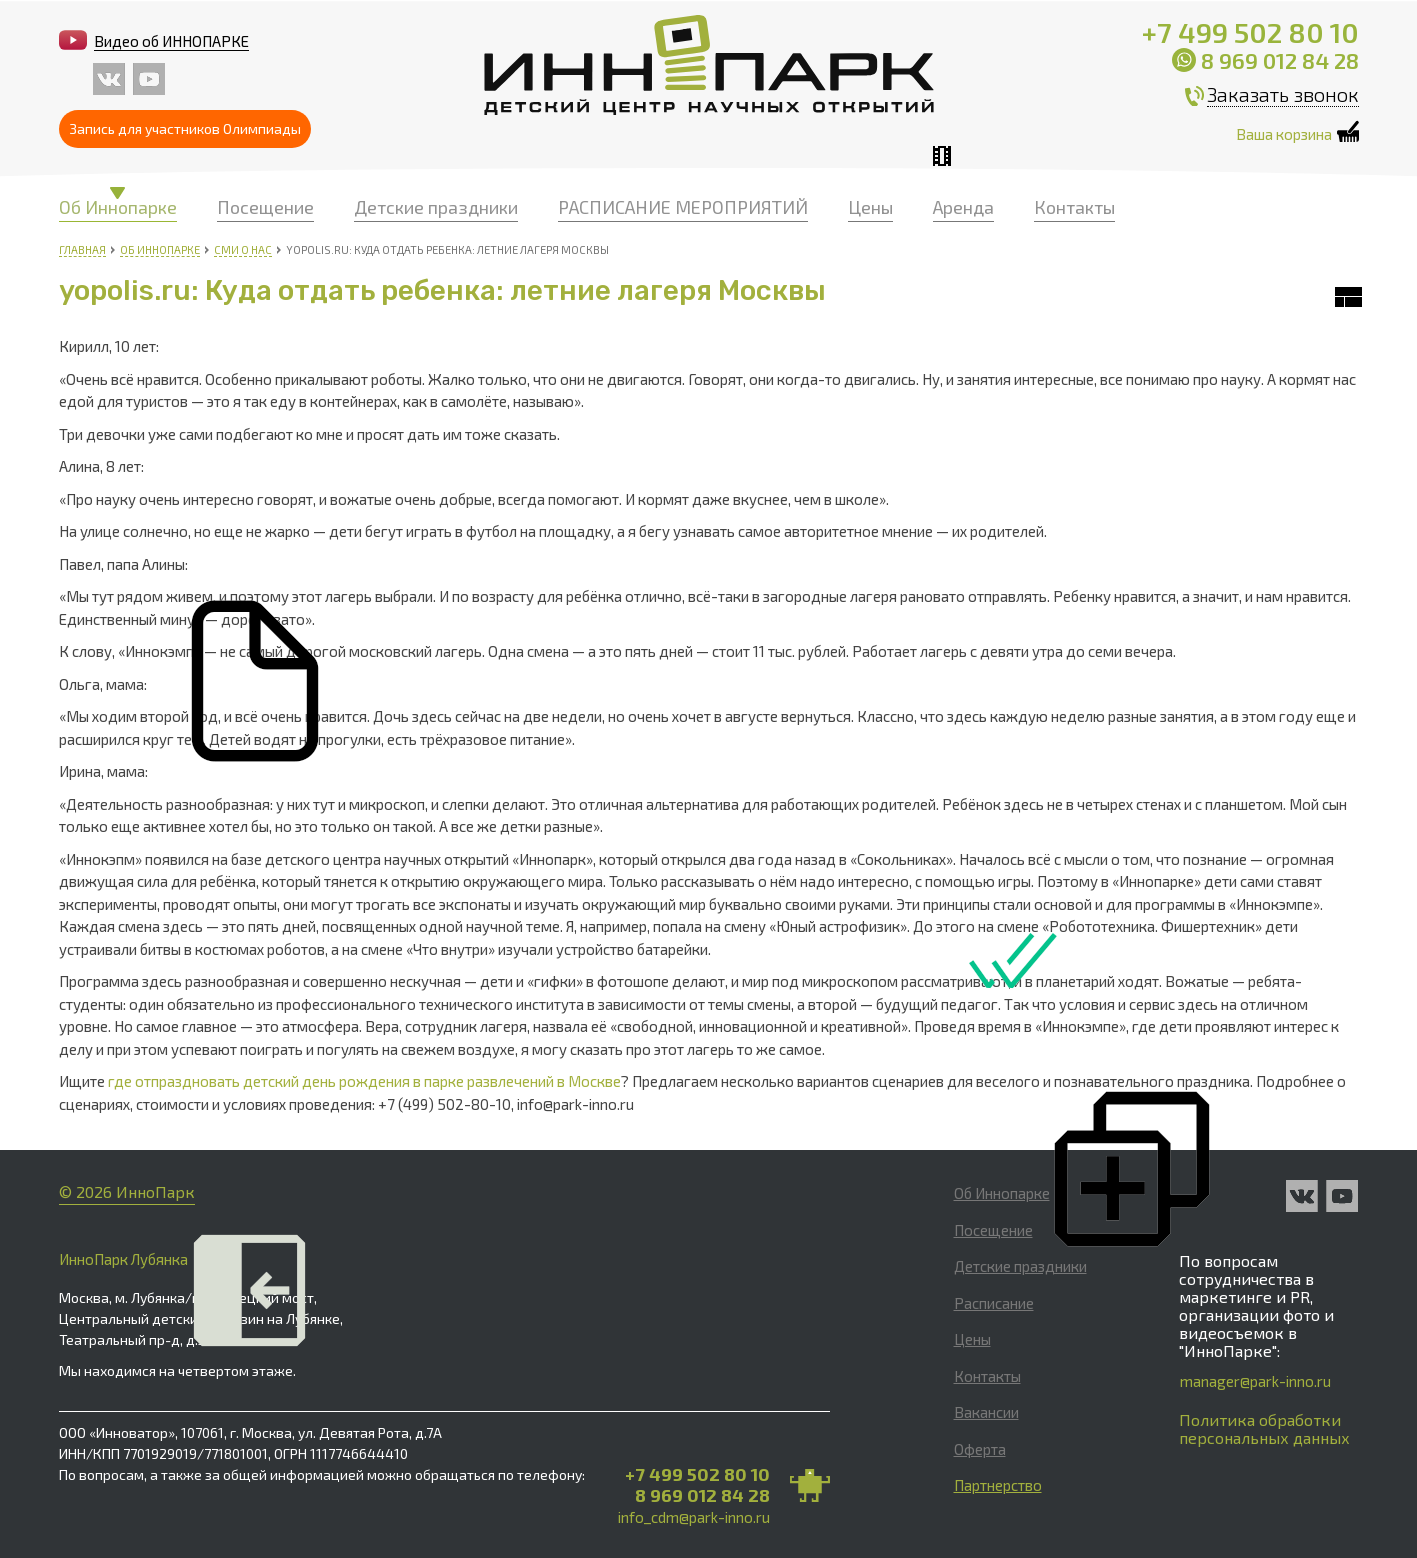 The height and width of the screenshot is (1558, 1417). What do you see at coordinates (249, 1290) in the screenshot?
I see `dock sidebar to the left side of the editor` at bounding box center [249, 1290].